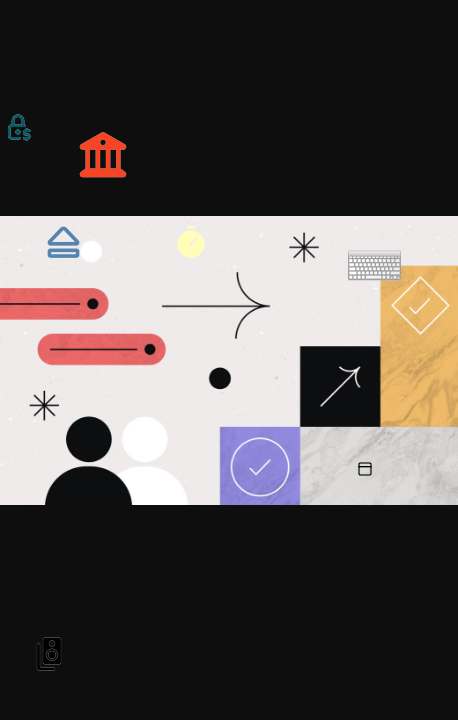 The height and width of the screenshot is (720, 458). What do you see at coordinates (365, 469) in the screenshot?
I see `toggle the navigation bar visibility` at bounding box center [365, 469].